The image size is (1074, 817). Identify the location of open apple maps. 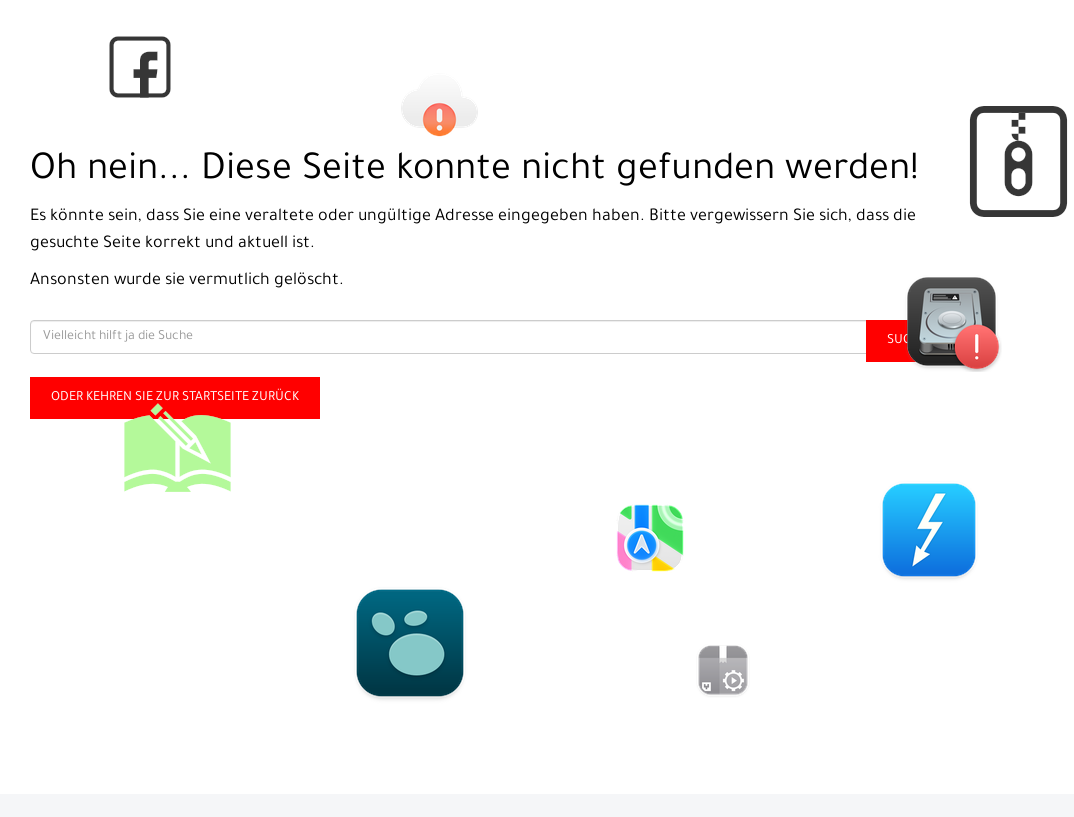
(650, 538).